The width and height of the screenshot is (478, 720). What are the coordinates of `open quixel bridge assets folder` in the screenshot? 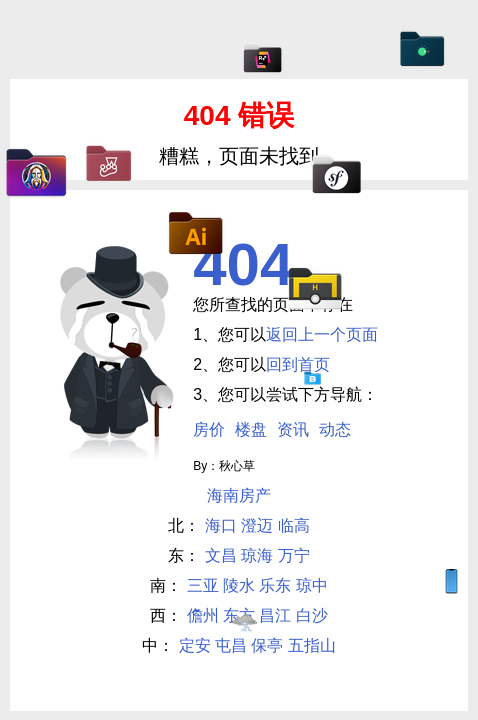 It's located at (312, 378).